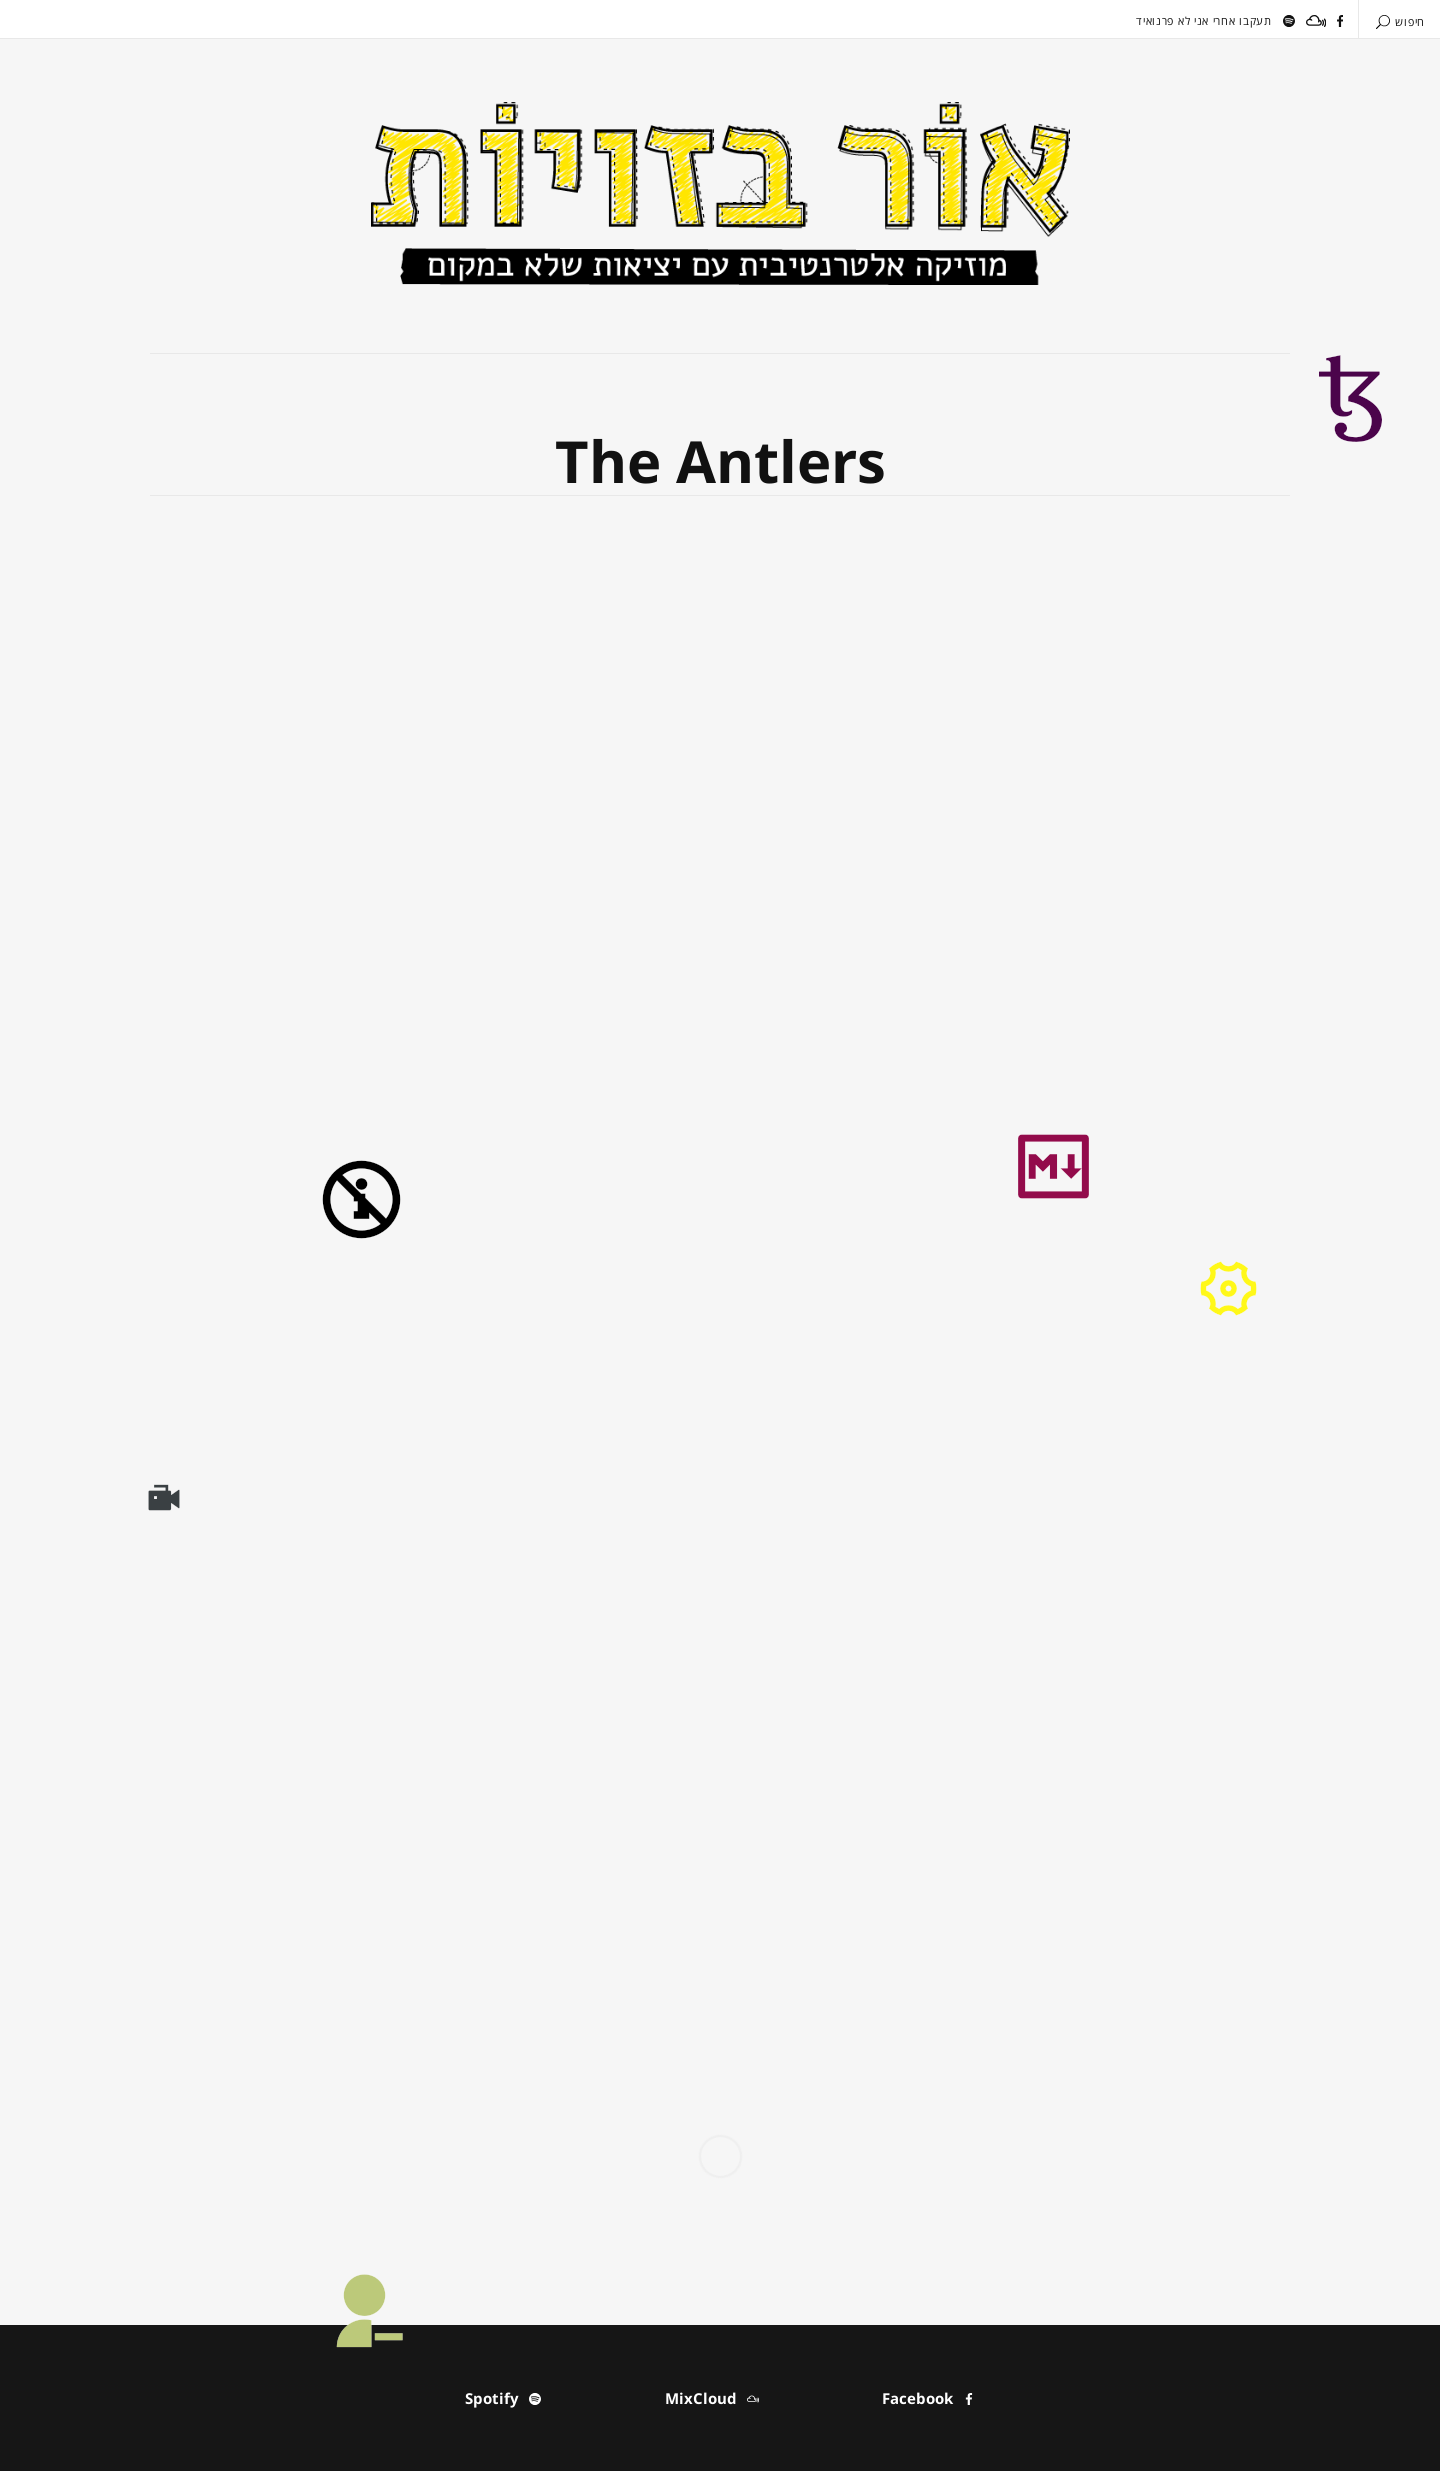 The image size is (1440, 2471). I want to click on indicates markdown formatting is available, so click(1053, 1166).